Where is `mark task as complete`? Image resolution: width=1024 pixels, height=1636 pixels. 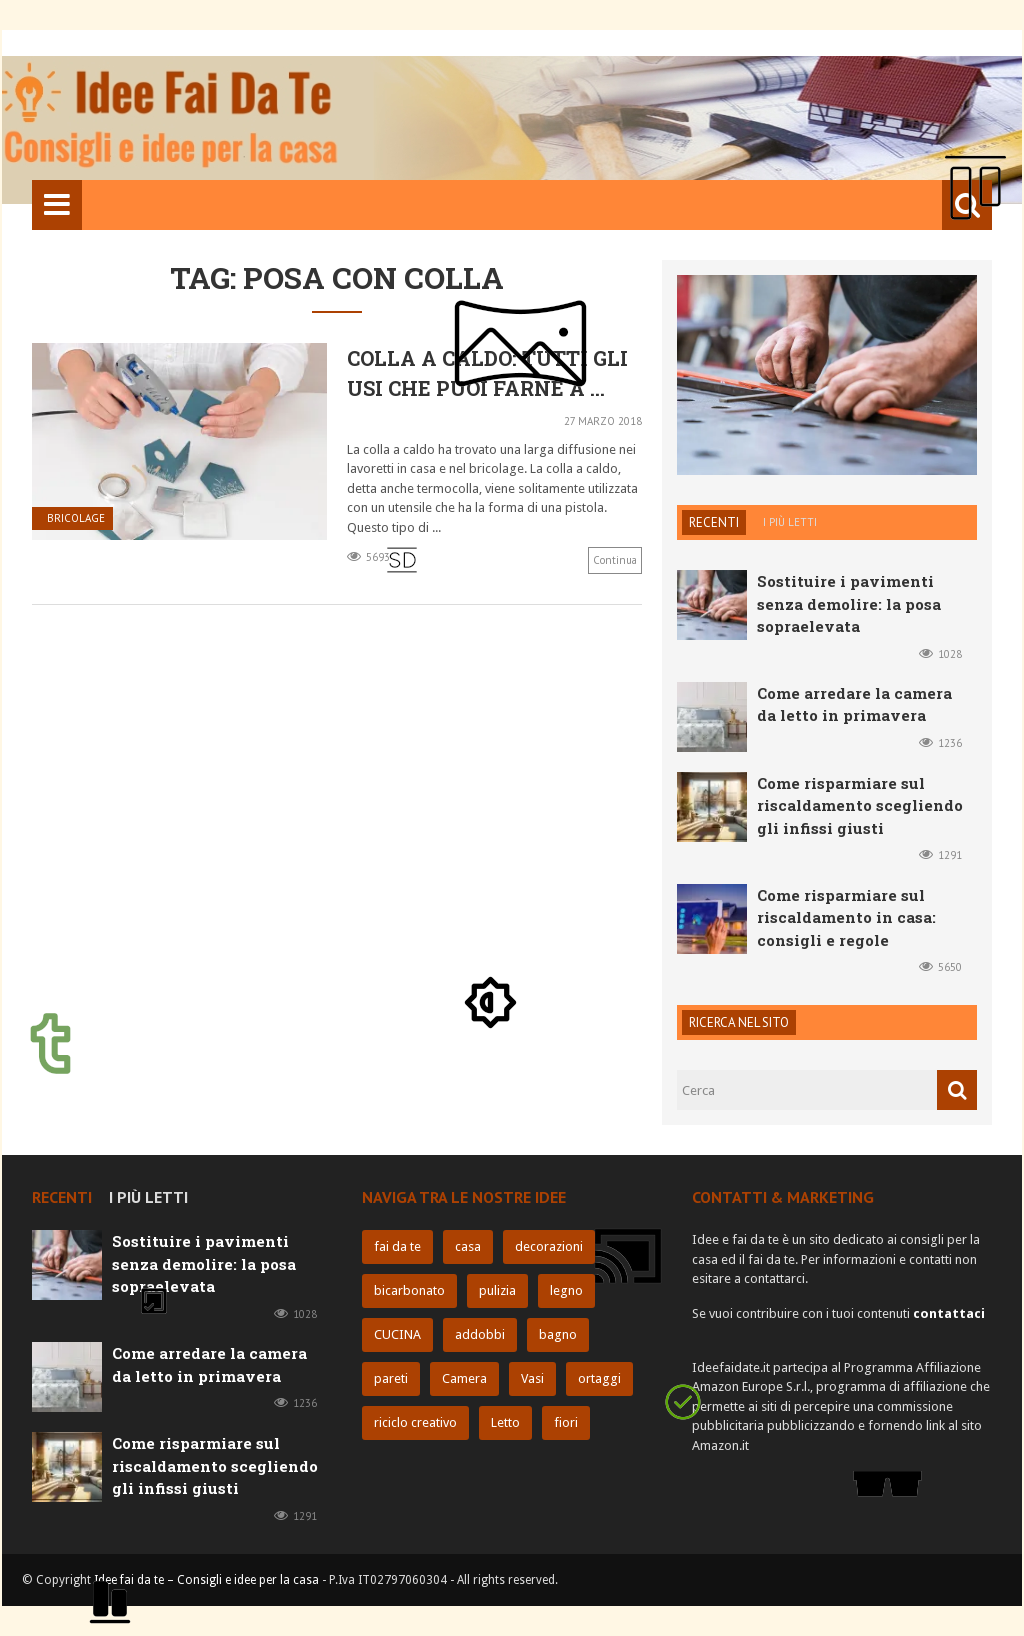 mark task as complete is located at coordinates (154, 1301).